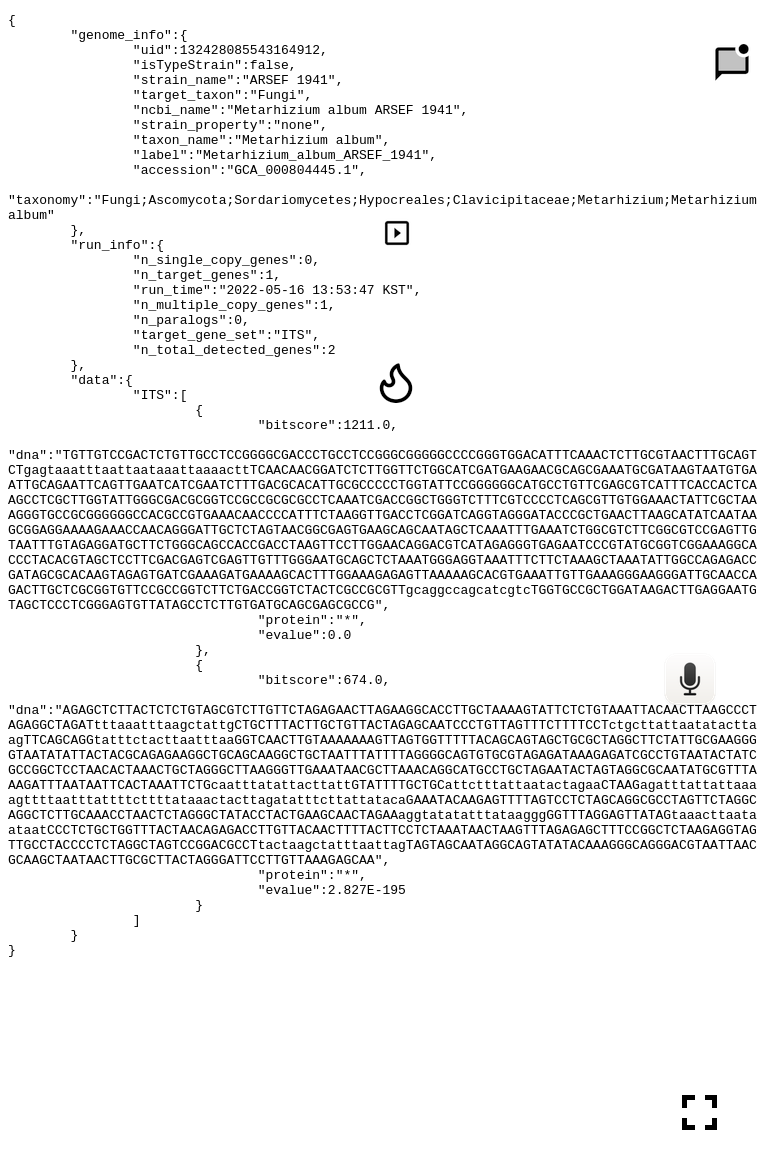  What do you see at coordinates (396, 383) in the screenshot?
I see `view trending or hot content` at bounding box center [396, 383].